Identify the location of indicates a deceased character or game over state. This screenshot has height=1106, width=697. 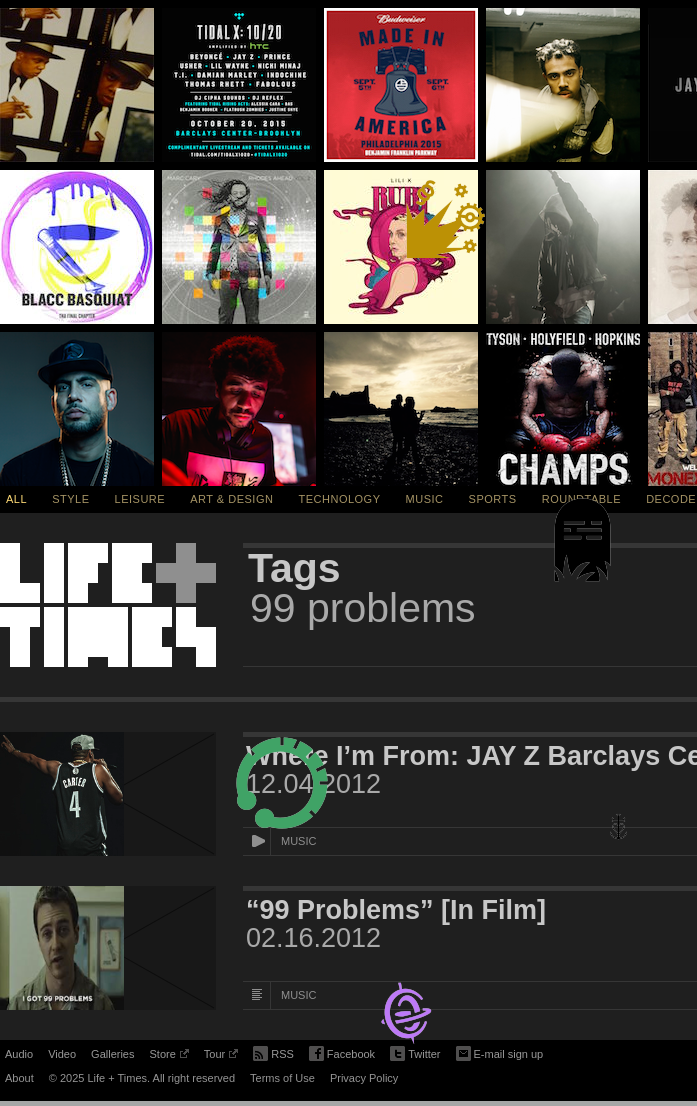
(583, 541).